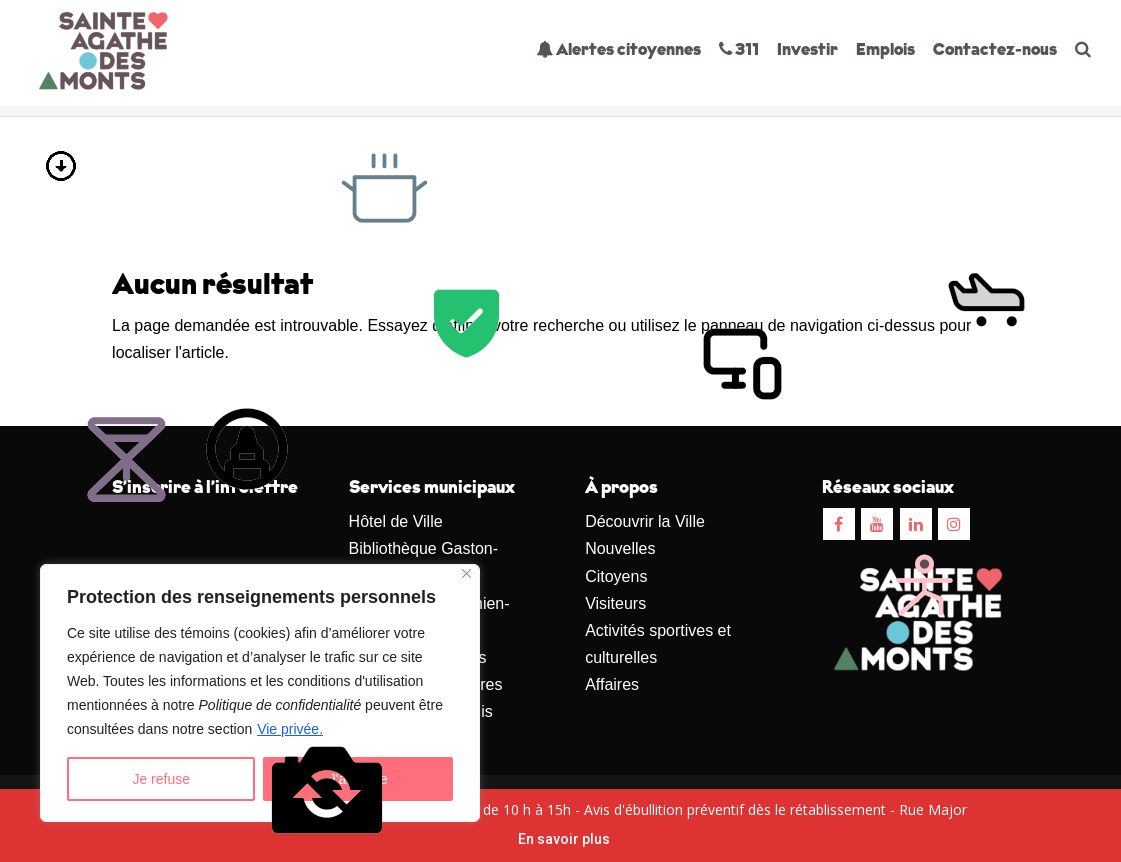  What do you see at coordinates (986, 298) in the screenshot?
I see `airplane taxiing on the ground` at bounding box center [986, 298].